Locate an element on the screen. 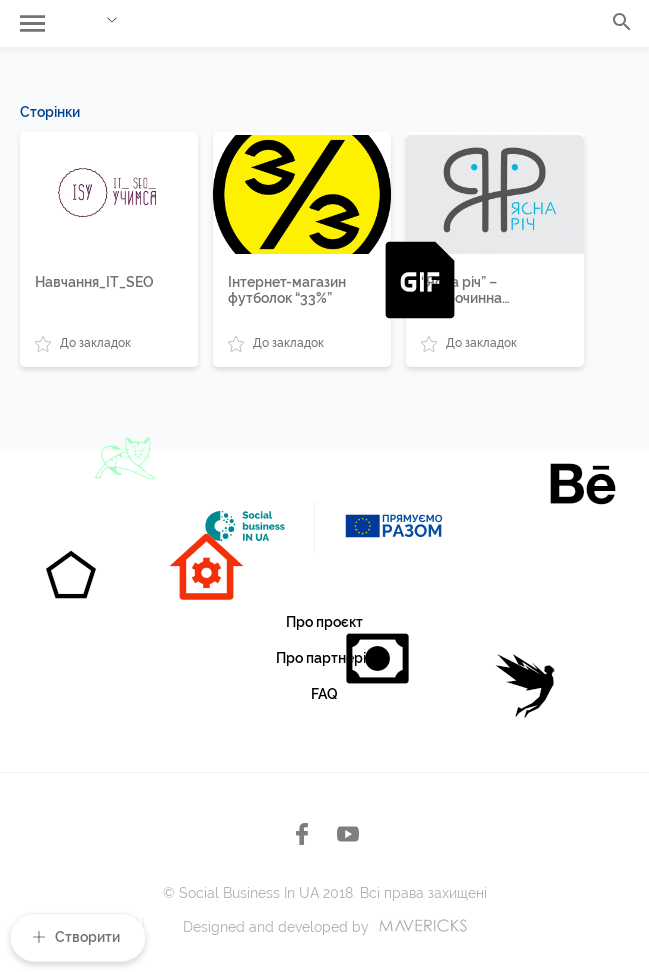 The width and height of the screenshot is (649, 972). studiovinari brand logo is located at coordinates (525, 686).